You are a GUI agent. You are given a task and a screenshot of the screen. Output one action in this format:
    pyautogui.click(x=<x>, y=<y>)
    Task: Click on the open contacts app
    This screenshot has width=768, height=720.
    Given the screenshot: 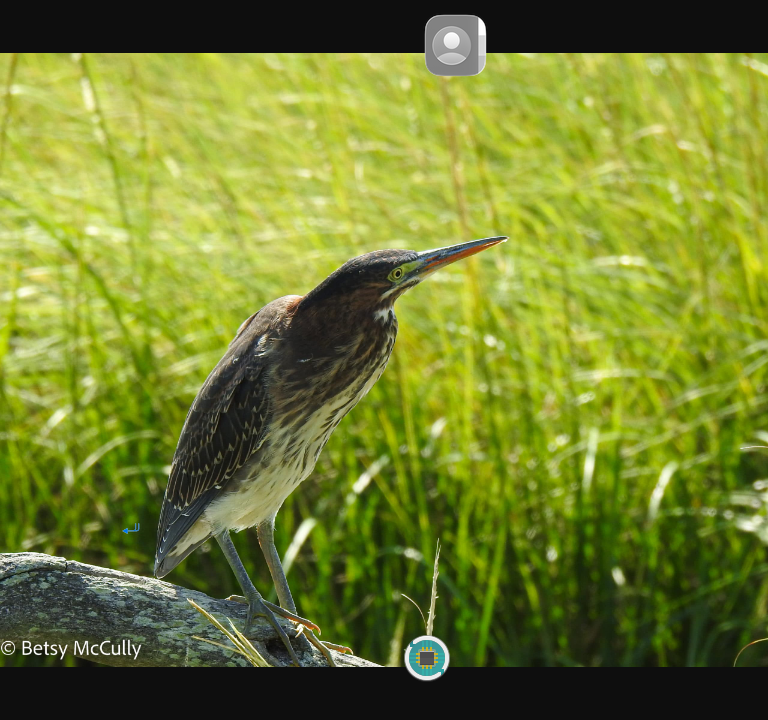 What is the action you would take?
    pyautogui.click(x=455, y=45)
    